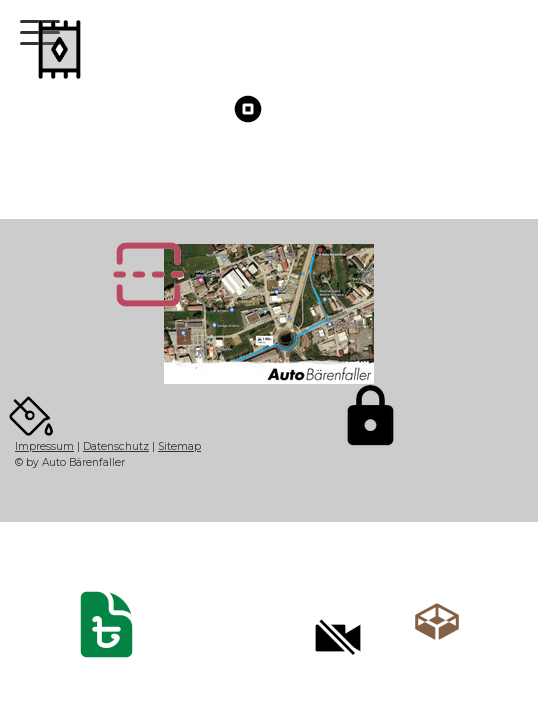 The height and width of the screenshot is (720, 538). What do you see at coordinates (338, 638) in the screenshot?
I see `turn off camera or disable video` at bounding box center [338, 638].